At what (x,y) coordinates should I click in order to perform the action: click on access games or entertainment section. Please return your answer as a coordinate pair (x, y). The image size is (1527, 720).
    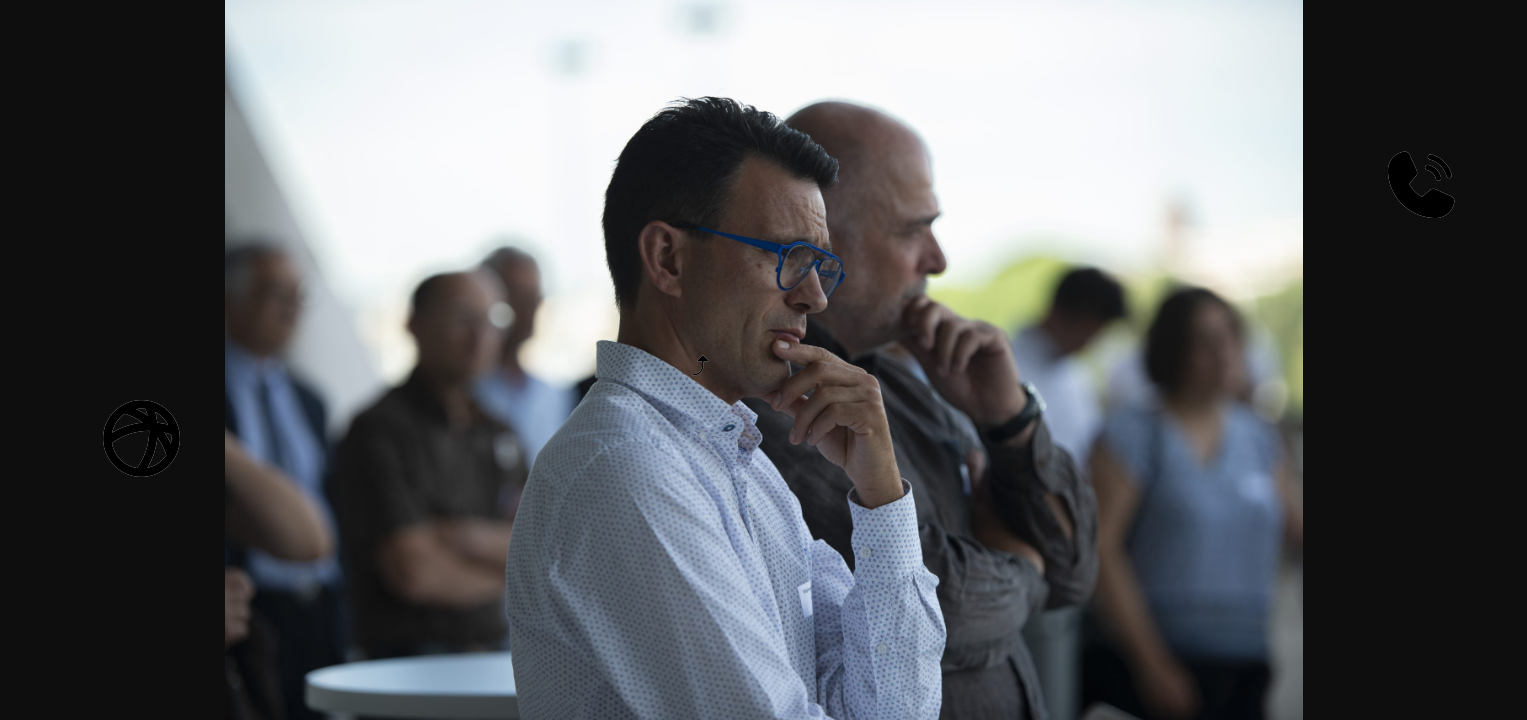
    Looking at the image, I should click on (141, 438).